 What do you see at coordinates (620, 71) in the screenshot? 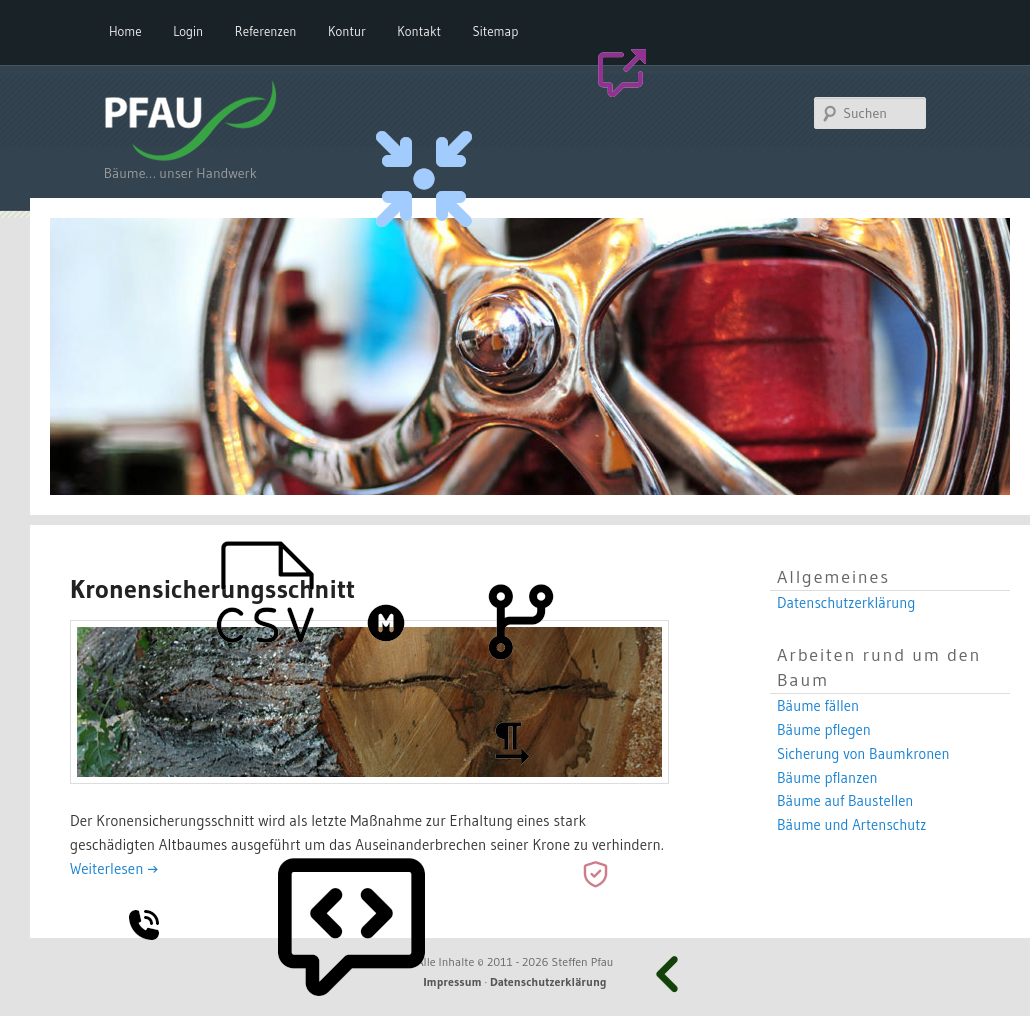
I see `view cross-referenced issues or pull requests` at bounding box center [620, 71].